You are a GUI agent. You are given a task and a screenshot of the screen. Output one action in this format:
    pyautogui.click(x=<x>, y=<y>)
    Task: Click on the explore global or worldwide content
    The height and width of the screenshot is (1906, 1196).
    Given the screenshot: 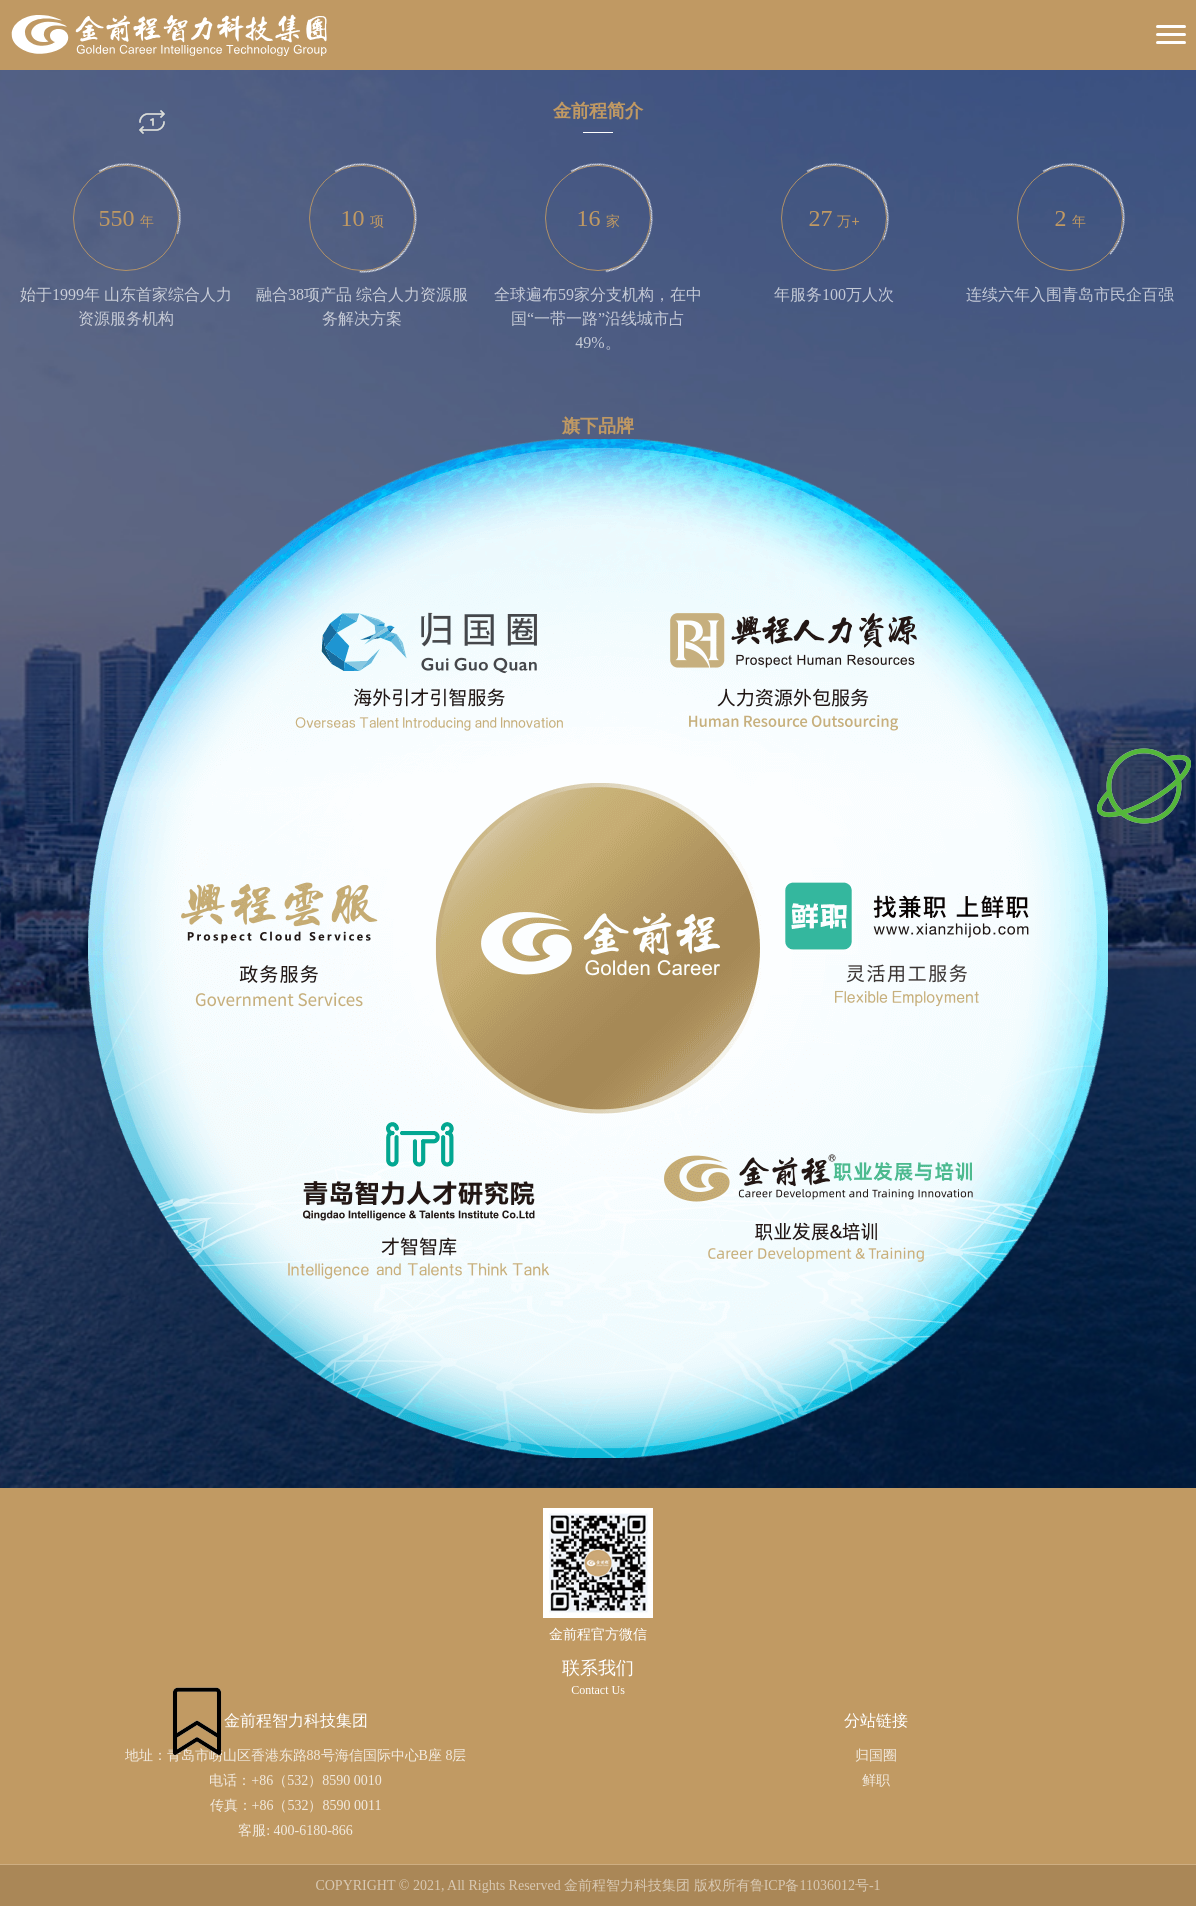 What is the action you would take?
    pyautogui.click(x=1144, y=786)
    